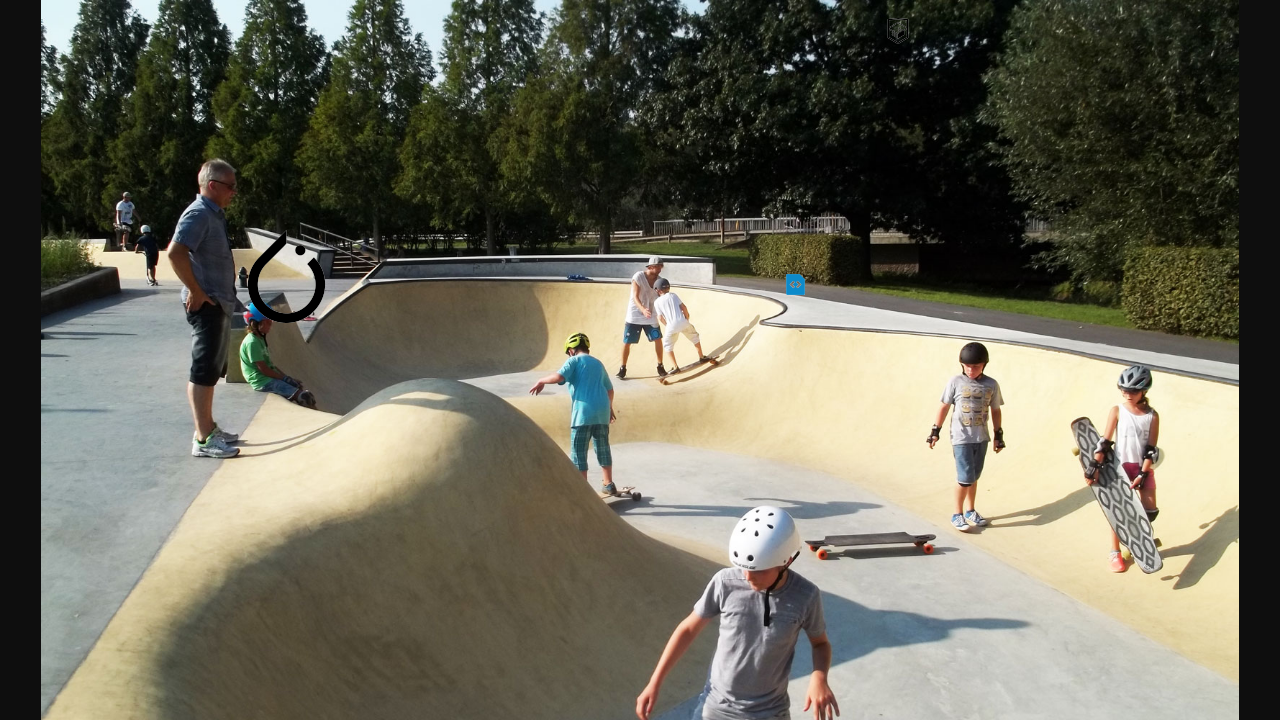 The image size is (1280, 720). What do you see at coordinates (286, 276) in the screenshot?
I see `PyTorch machine learning framework logo` at bounding box center [286, 276].